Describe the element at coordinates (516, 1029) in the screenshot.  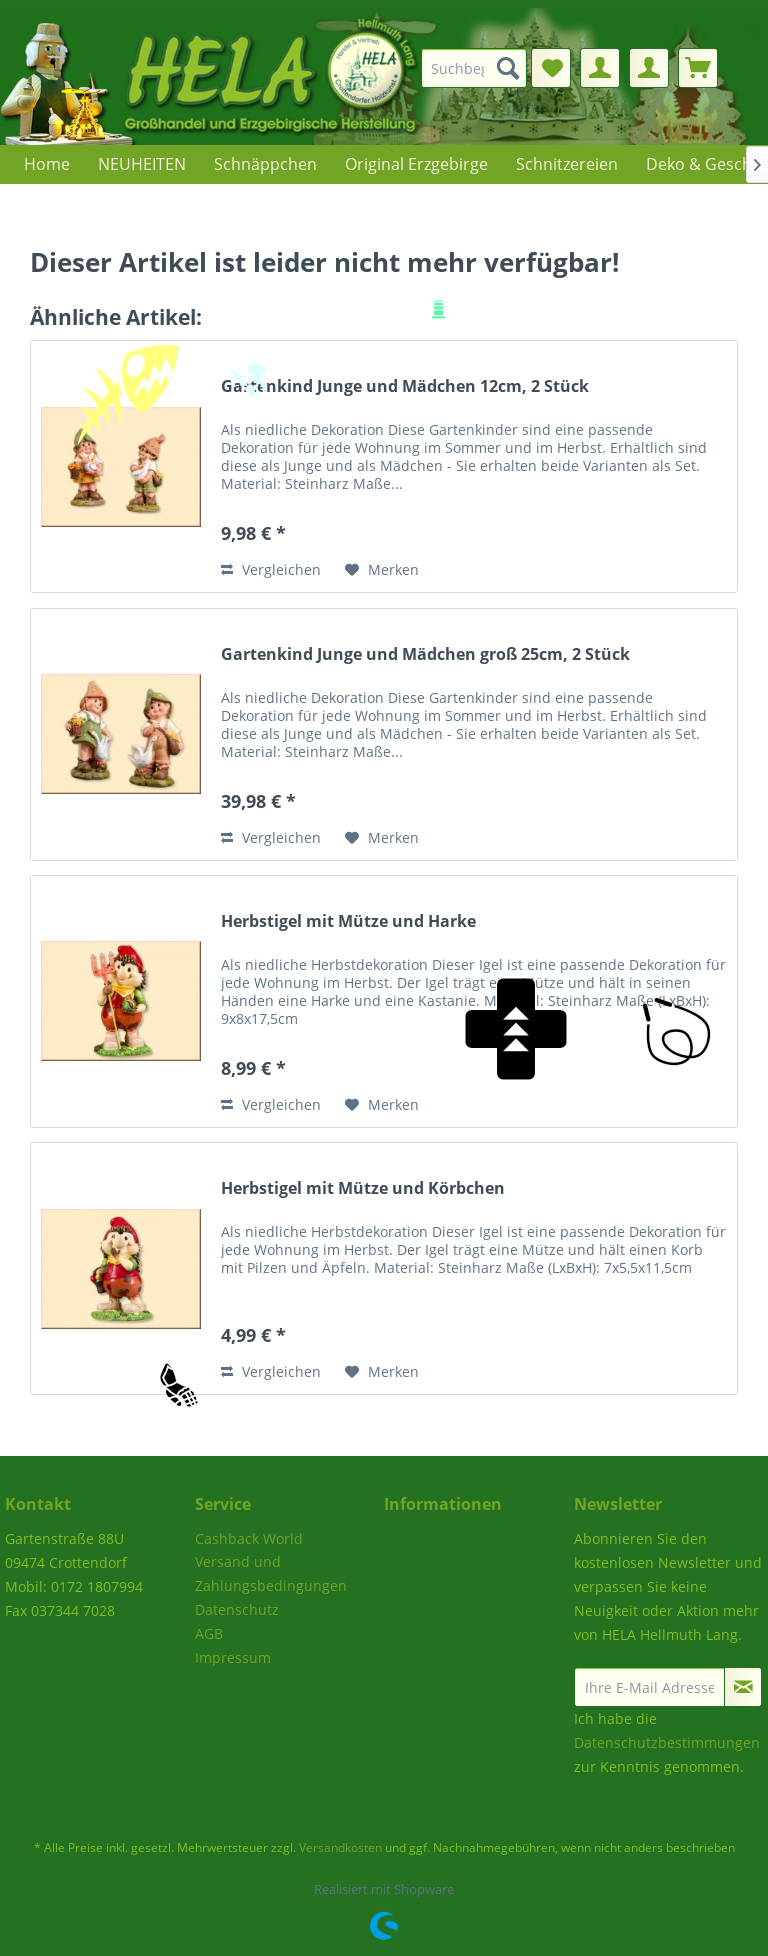
I see `increase health or healing power-up` at that location.